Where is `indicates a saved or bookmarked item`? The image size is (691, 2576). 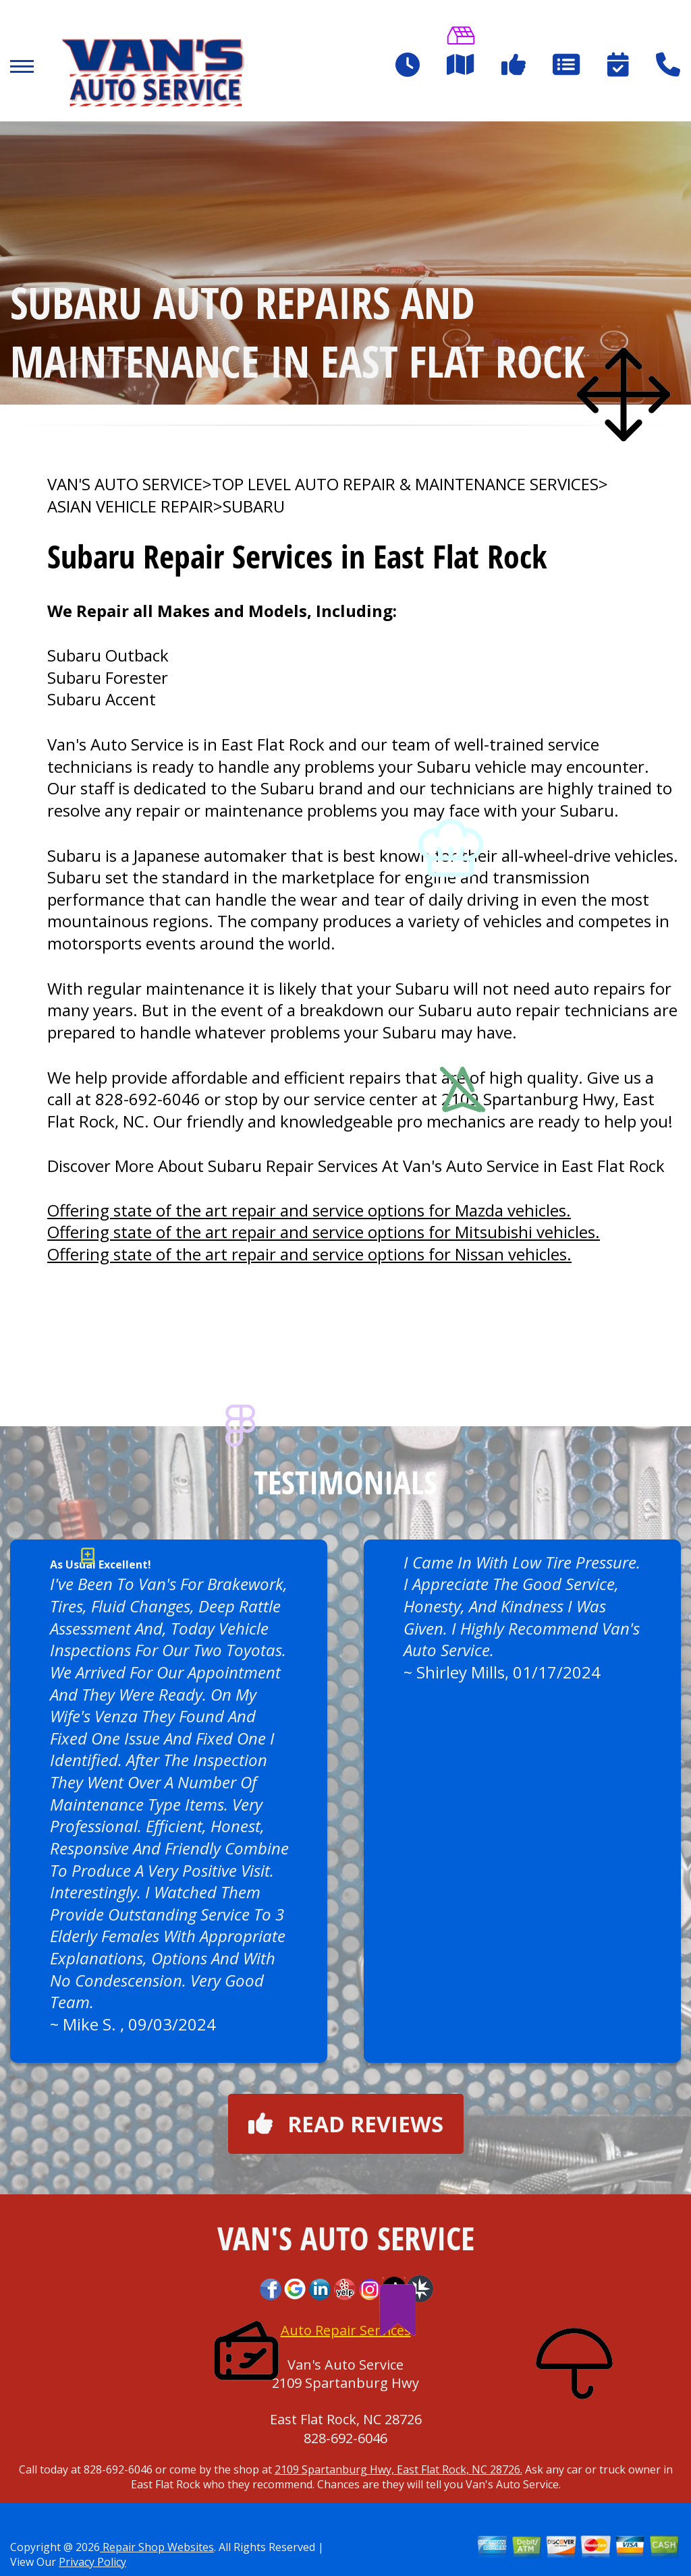 indicates a saved or bookmarked item is located at coordinates (397, 2310).